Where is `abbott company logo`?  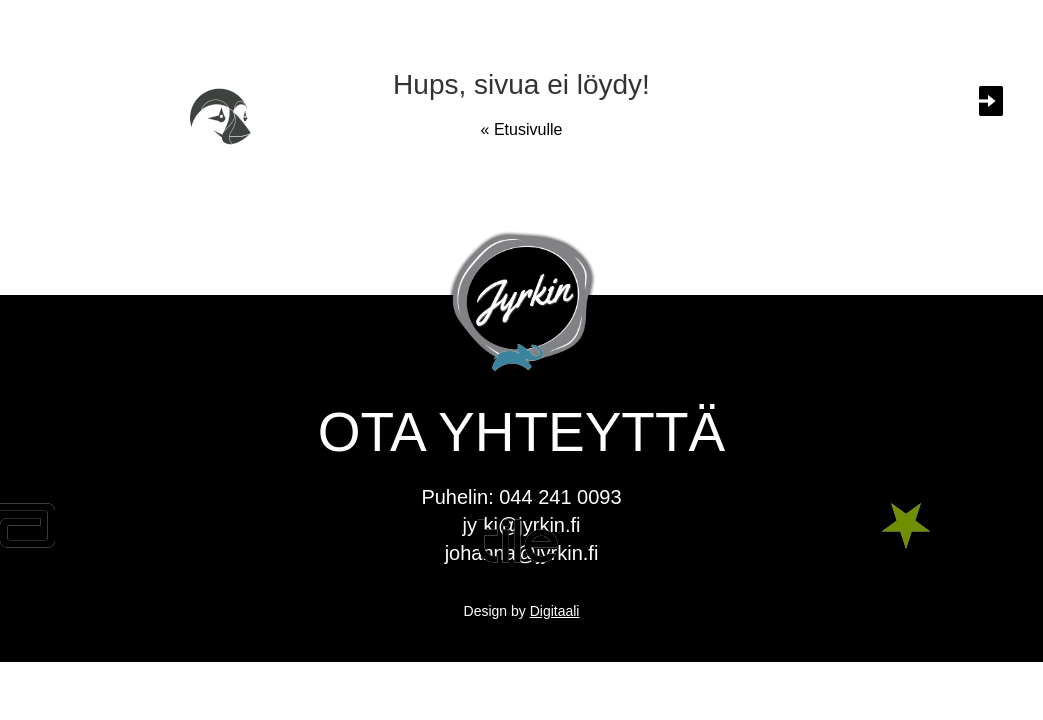 abbott company logo is located at coordinates (27, 525).